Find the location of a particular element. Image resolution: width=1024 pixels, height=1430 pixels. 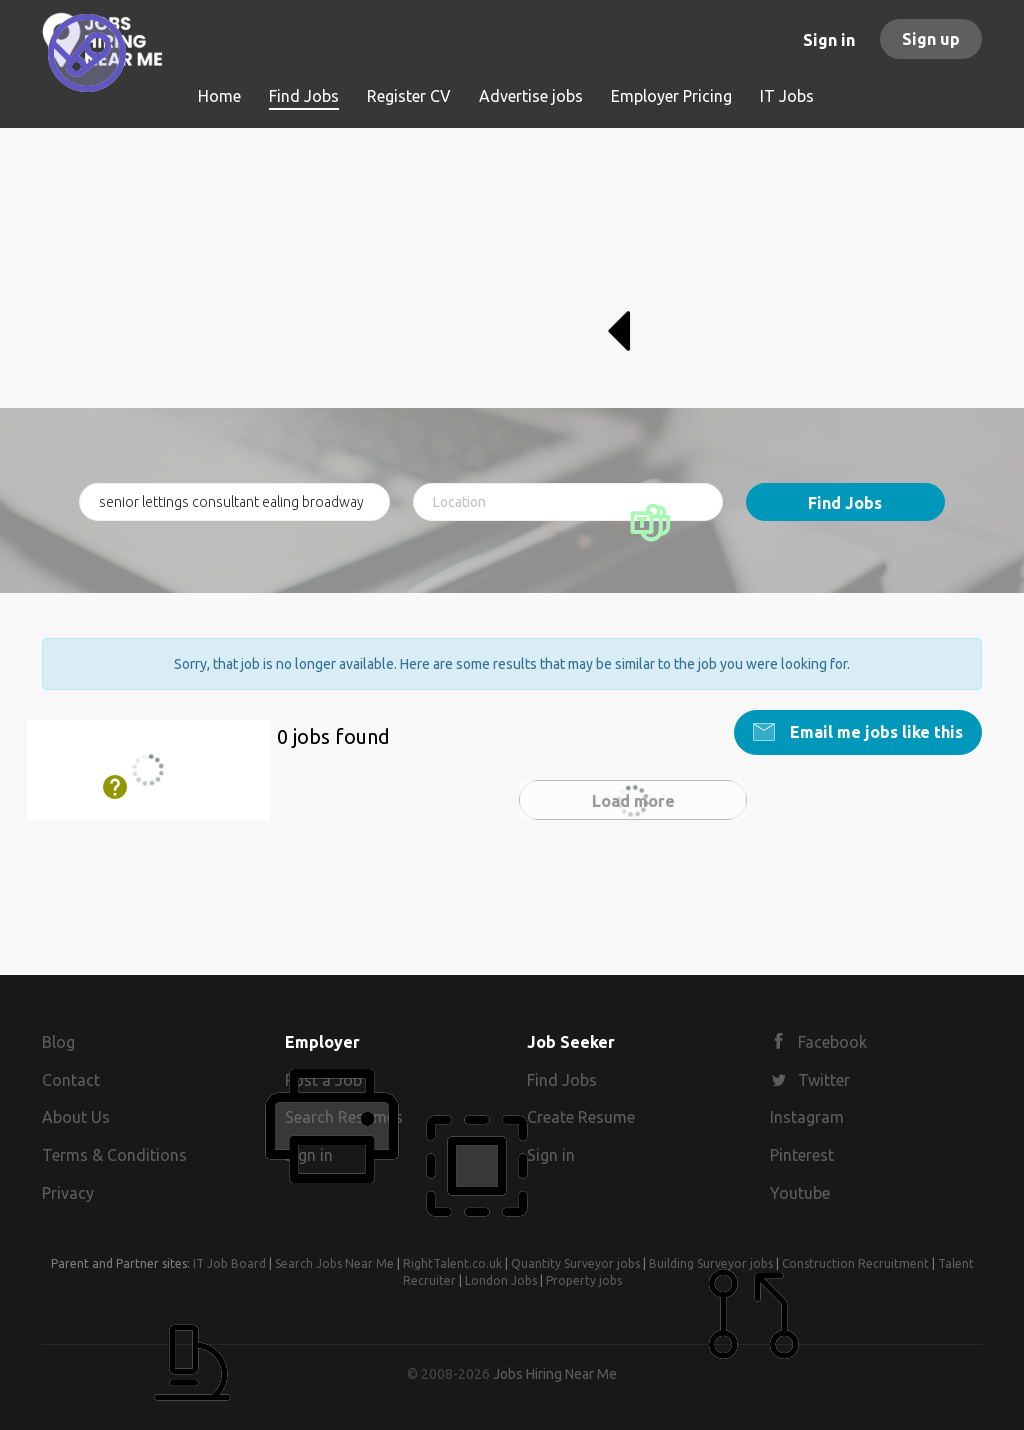

select all items in the current view is located at coordinates (477, 1166).